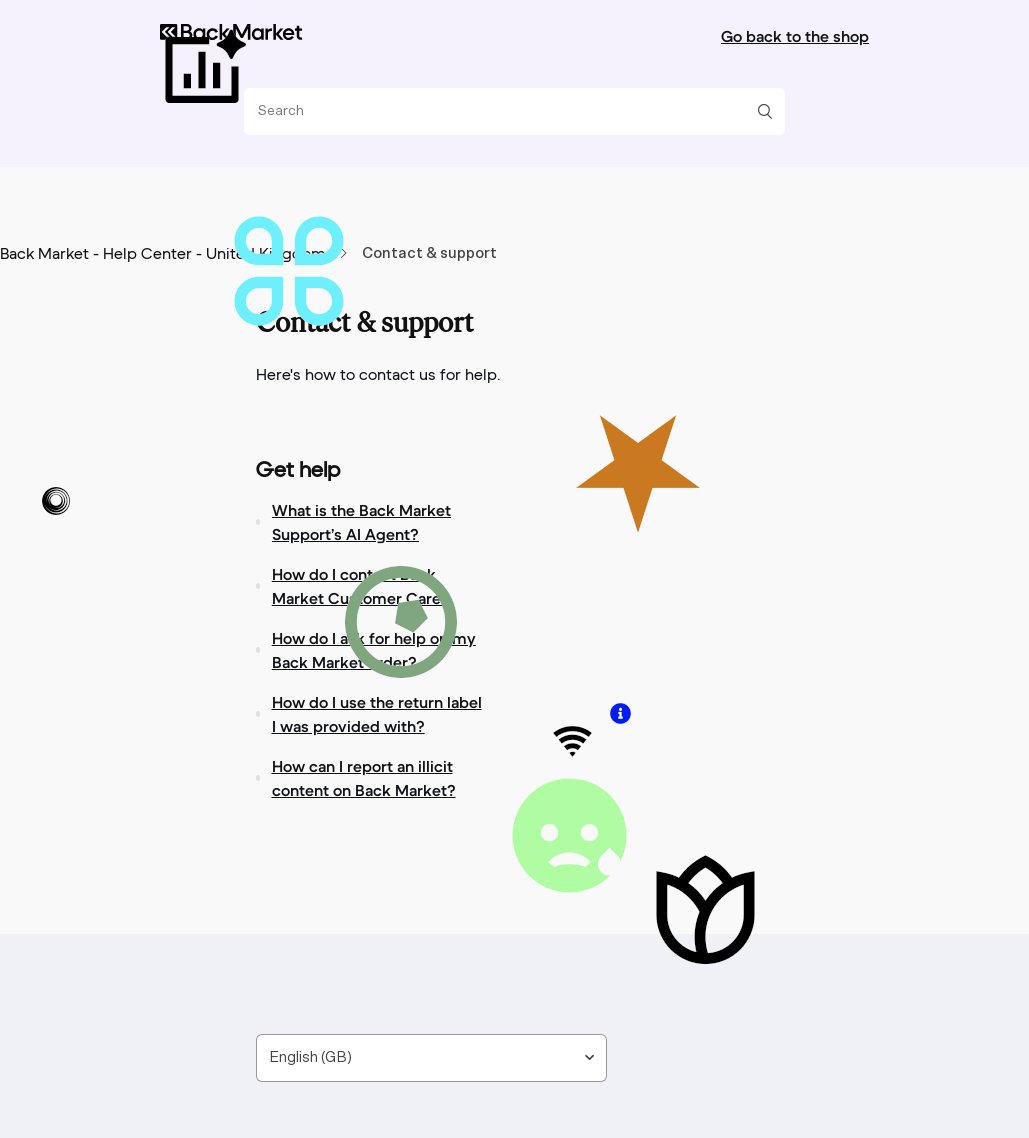 The image size is (1029, 1138). I want to click on view more information or details, so click(620, 713).